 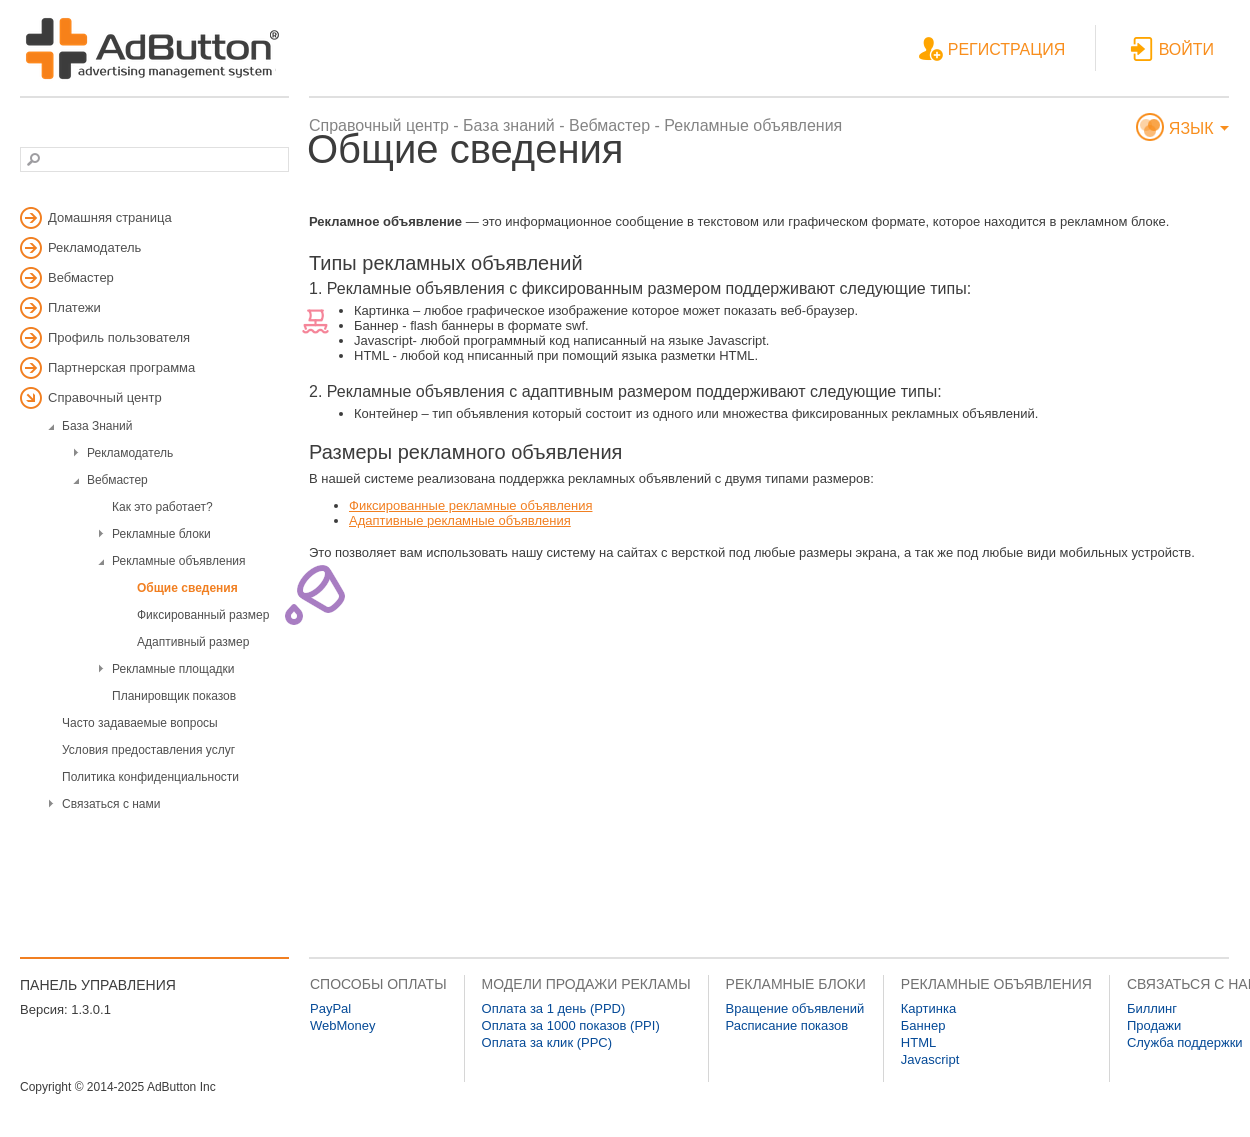 I want to click on select a fill color, so click(x=315, y=595).